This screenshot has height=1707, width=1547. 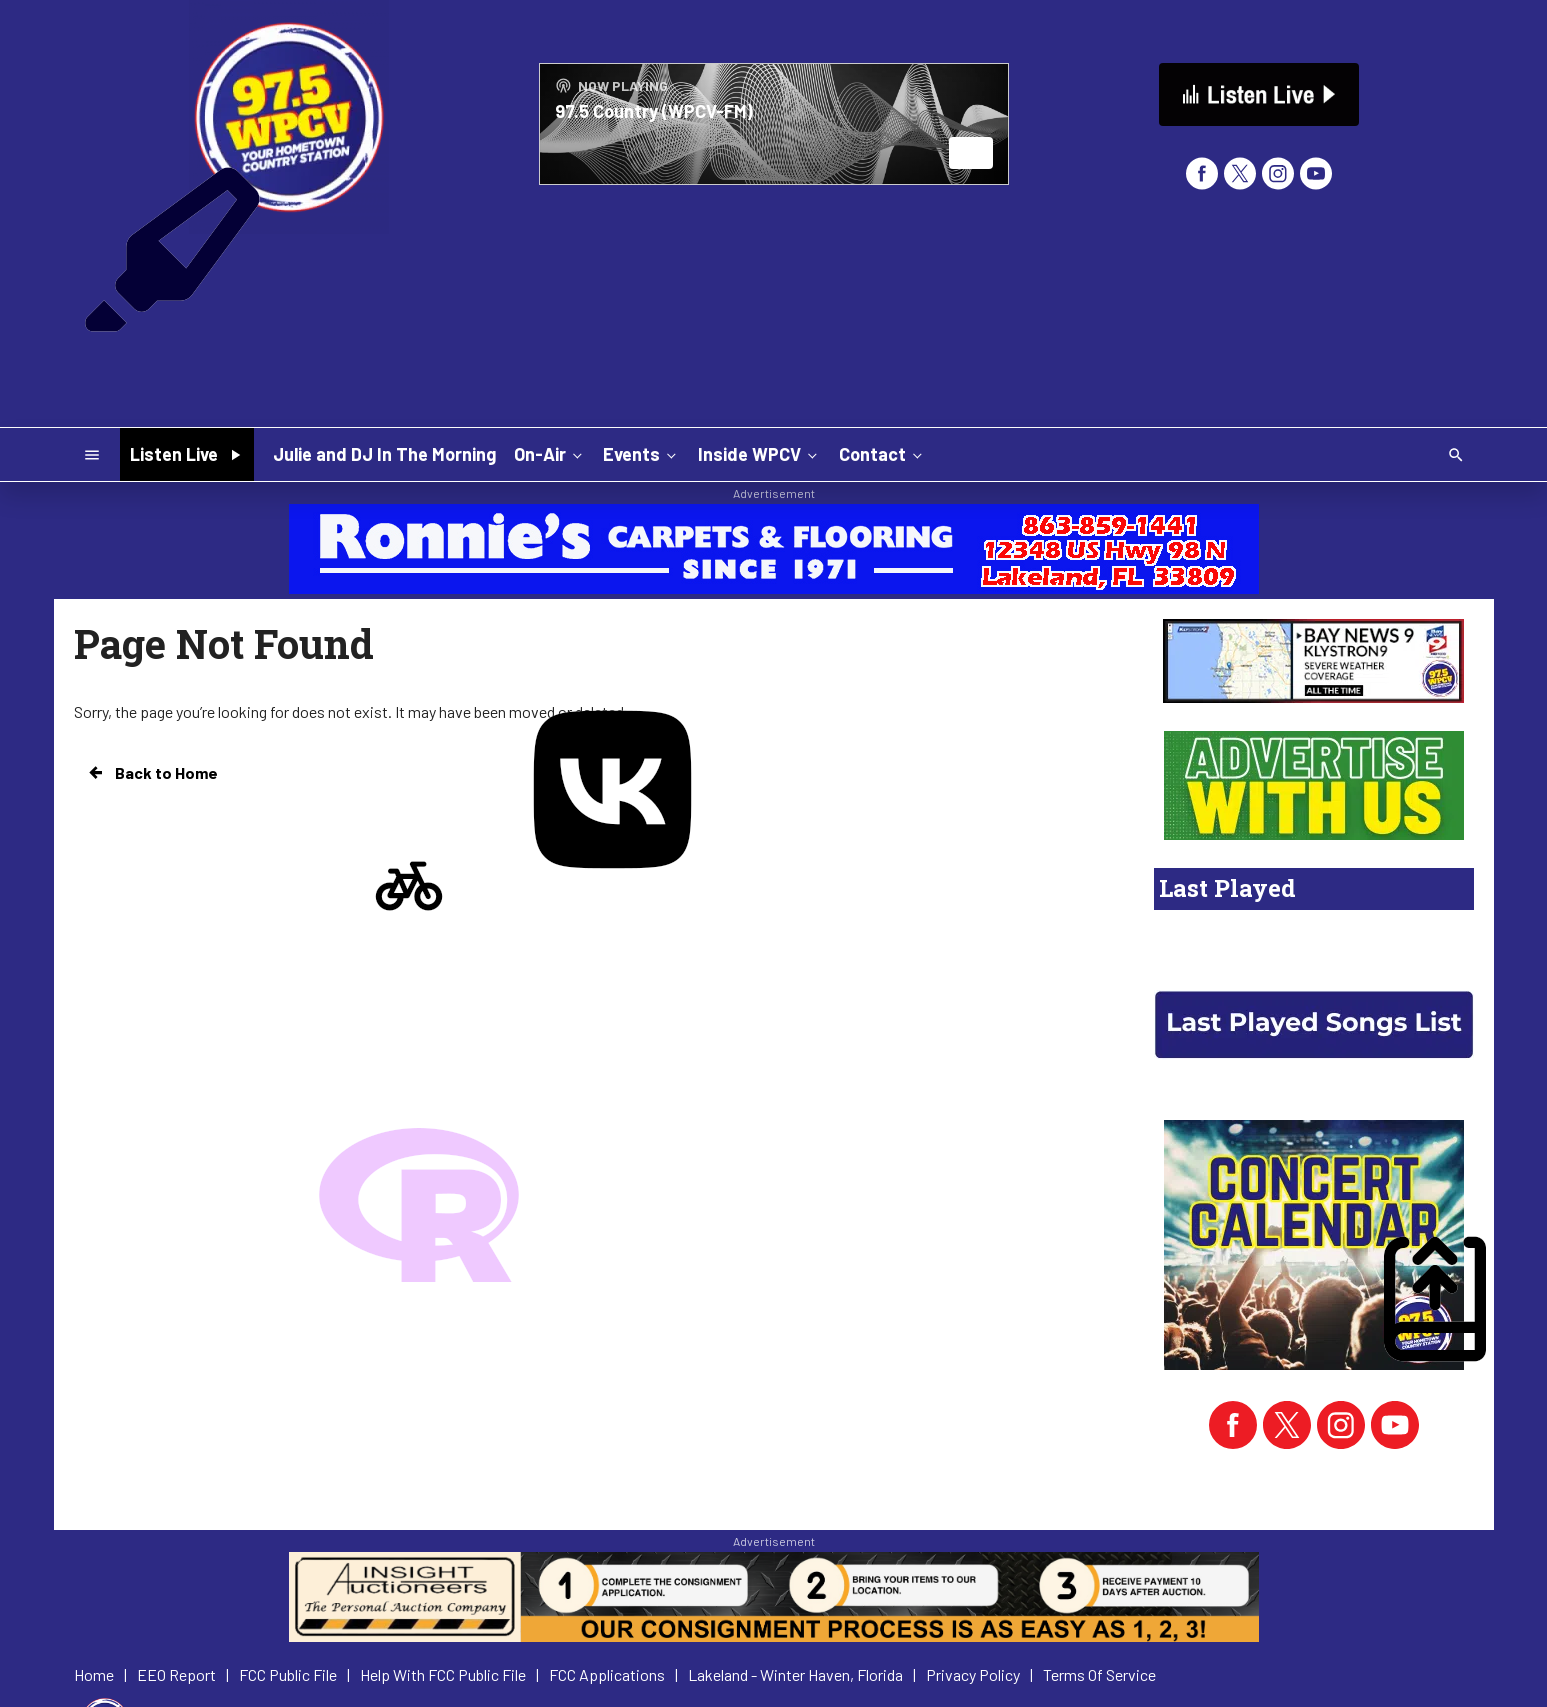 What do you see at coordinates (612, 789) in the screenshot?
I see `open VK social network app` at bounding box center [612, 789].